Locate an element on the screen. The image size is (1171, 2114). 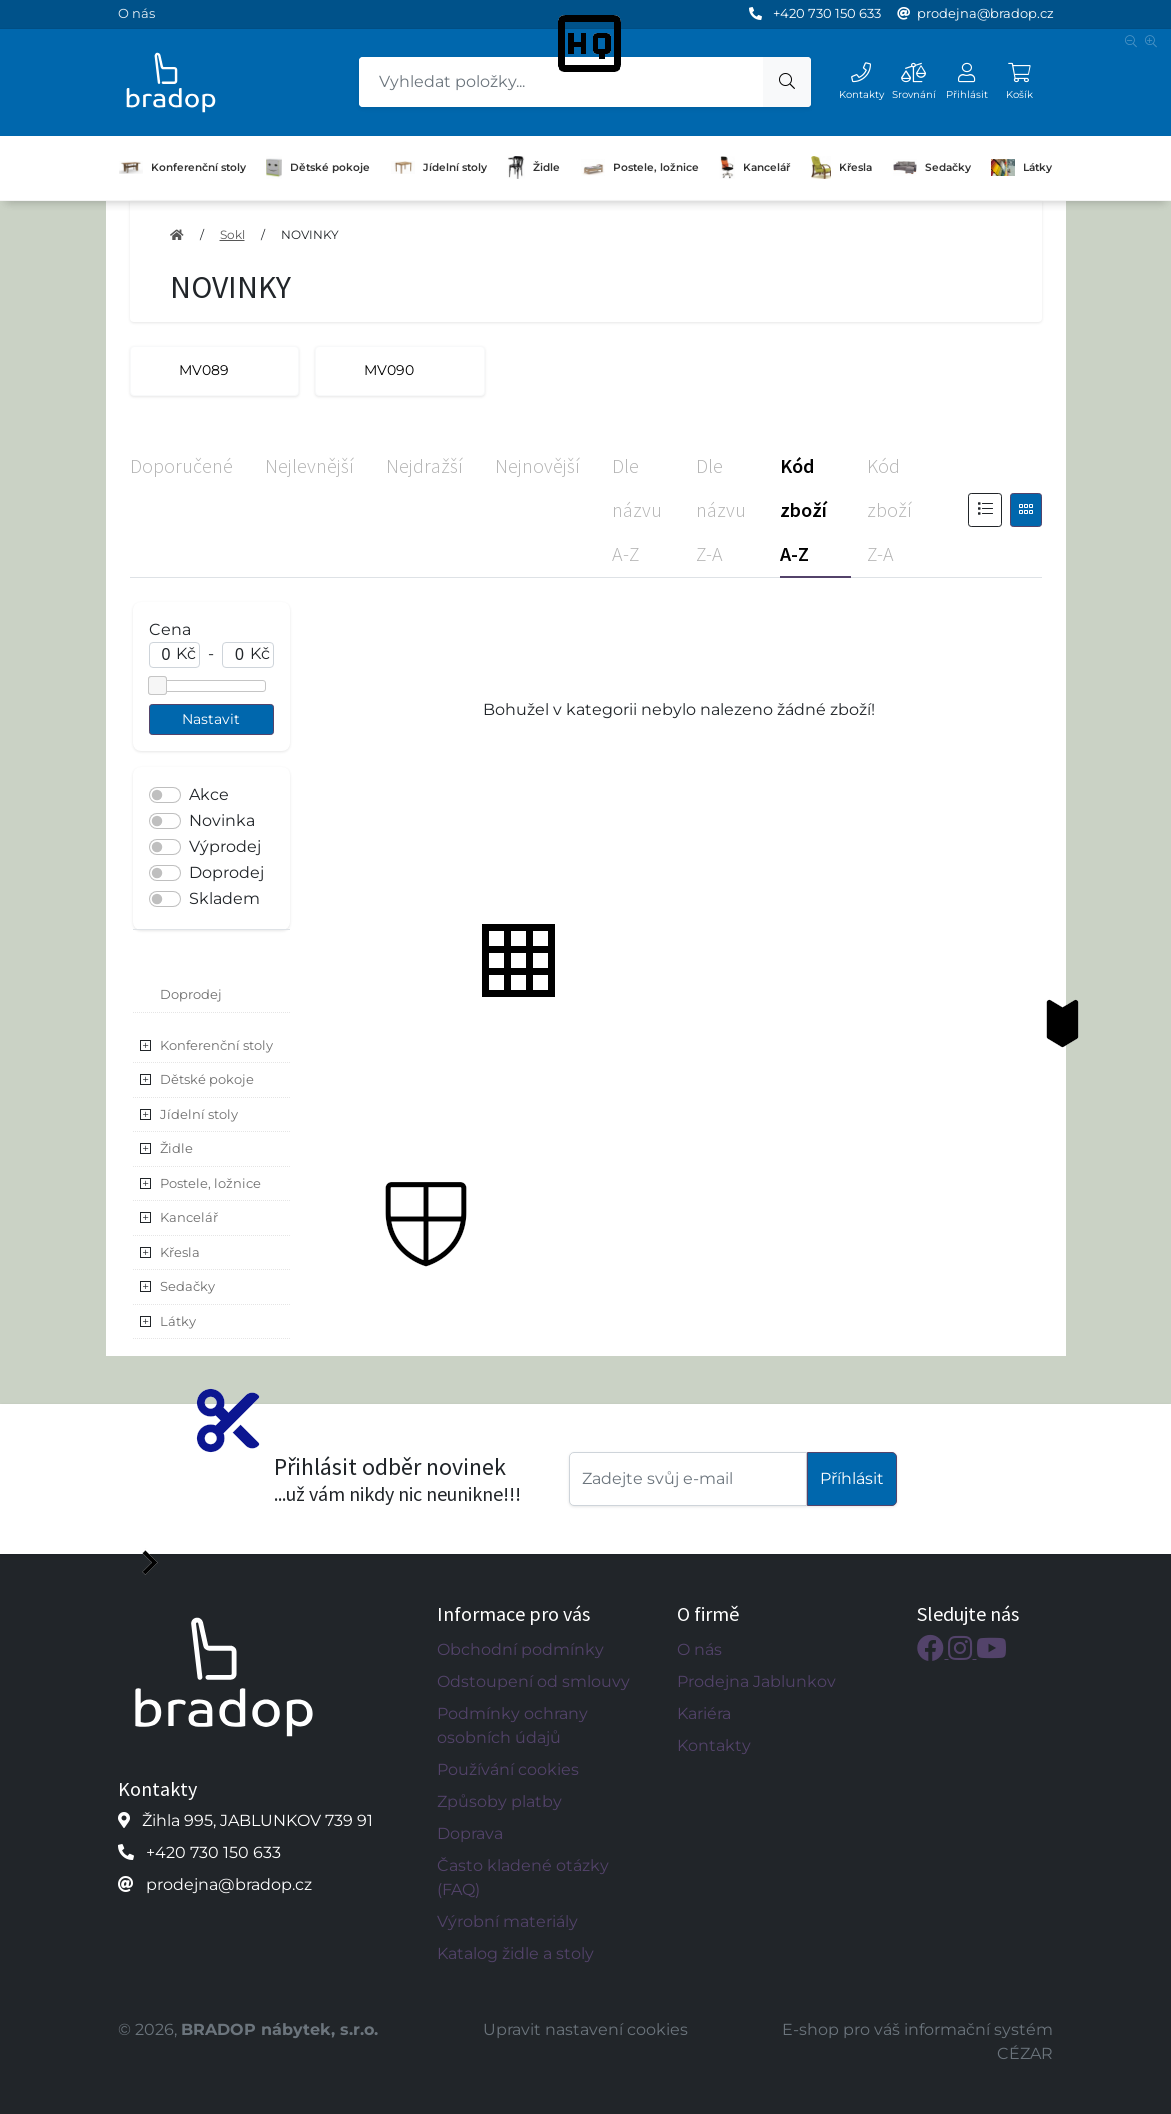
navigate to the next item or page is located at coordinates (149, 1562).